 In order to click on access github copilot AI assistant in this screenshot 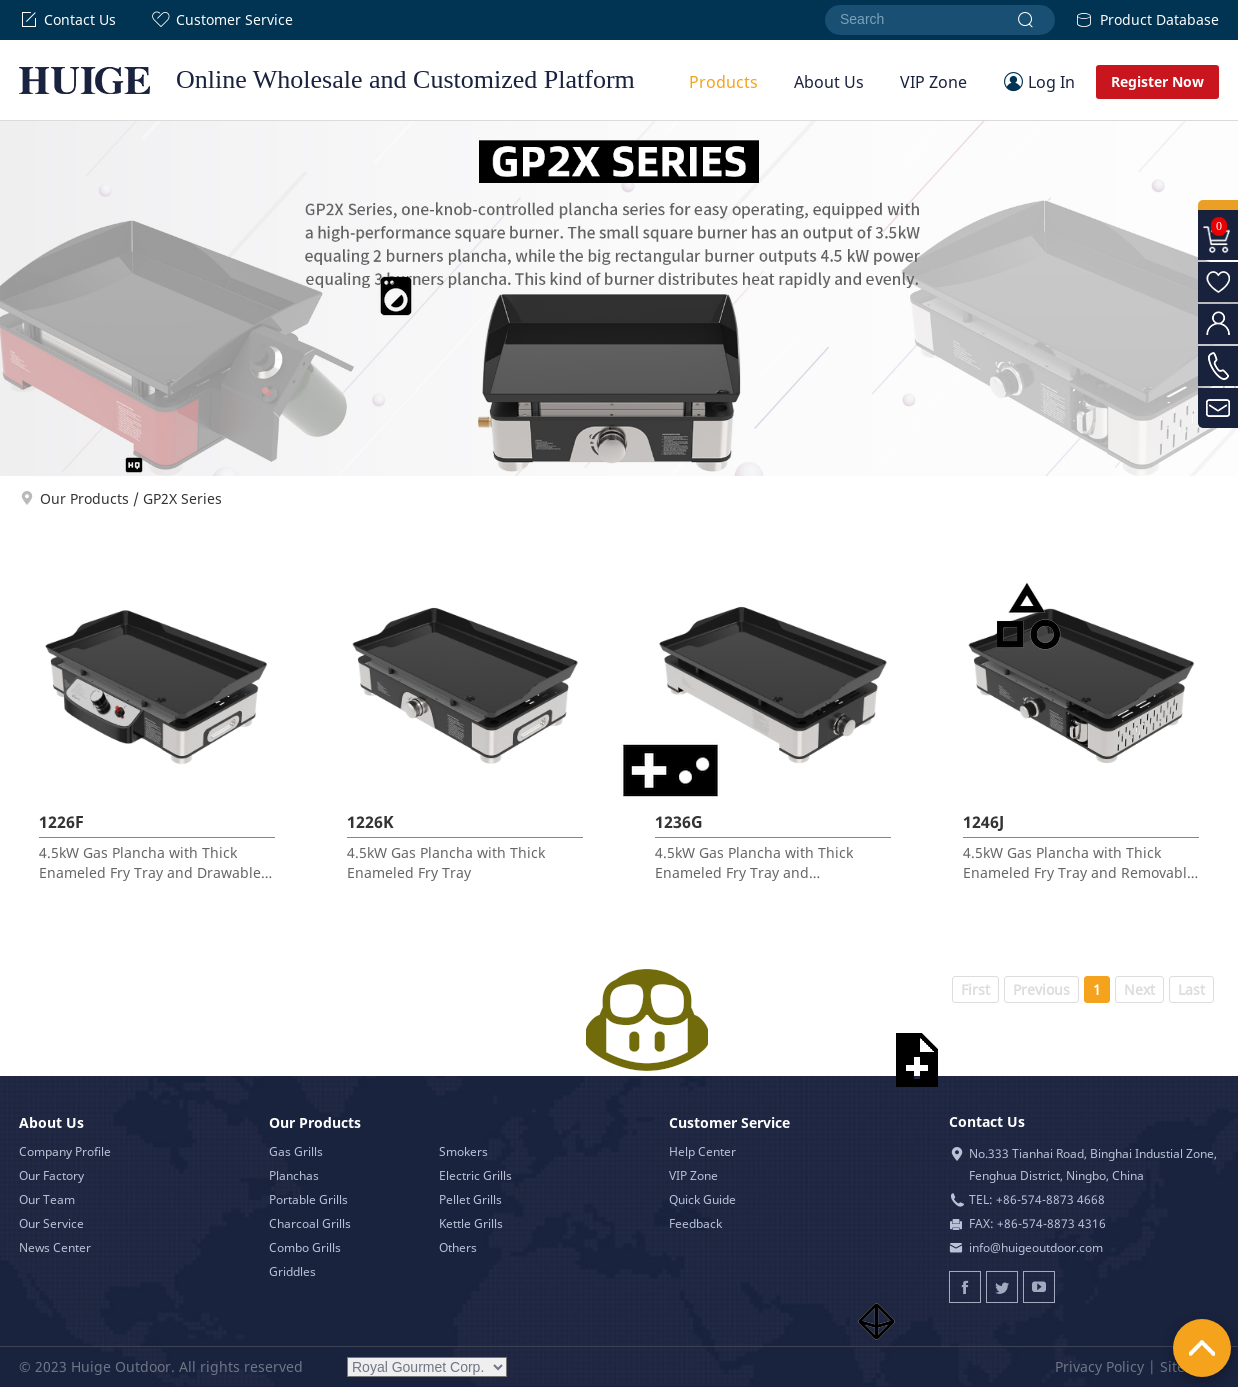, I will do `click(647, 1020)`.